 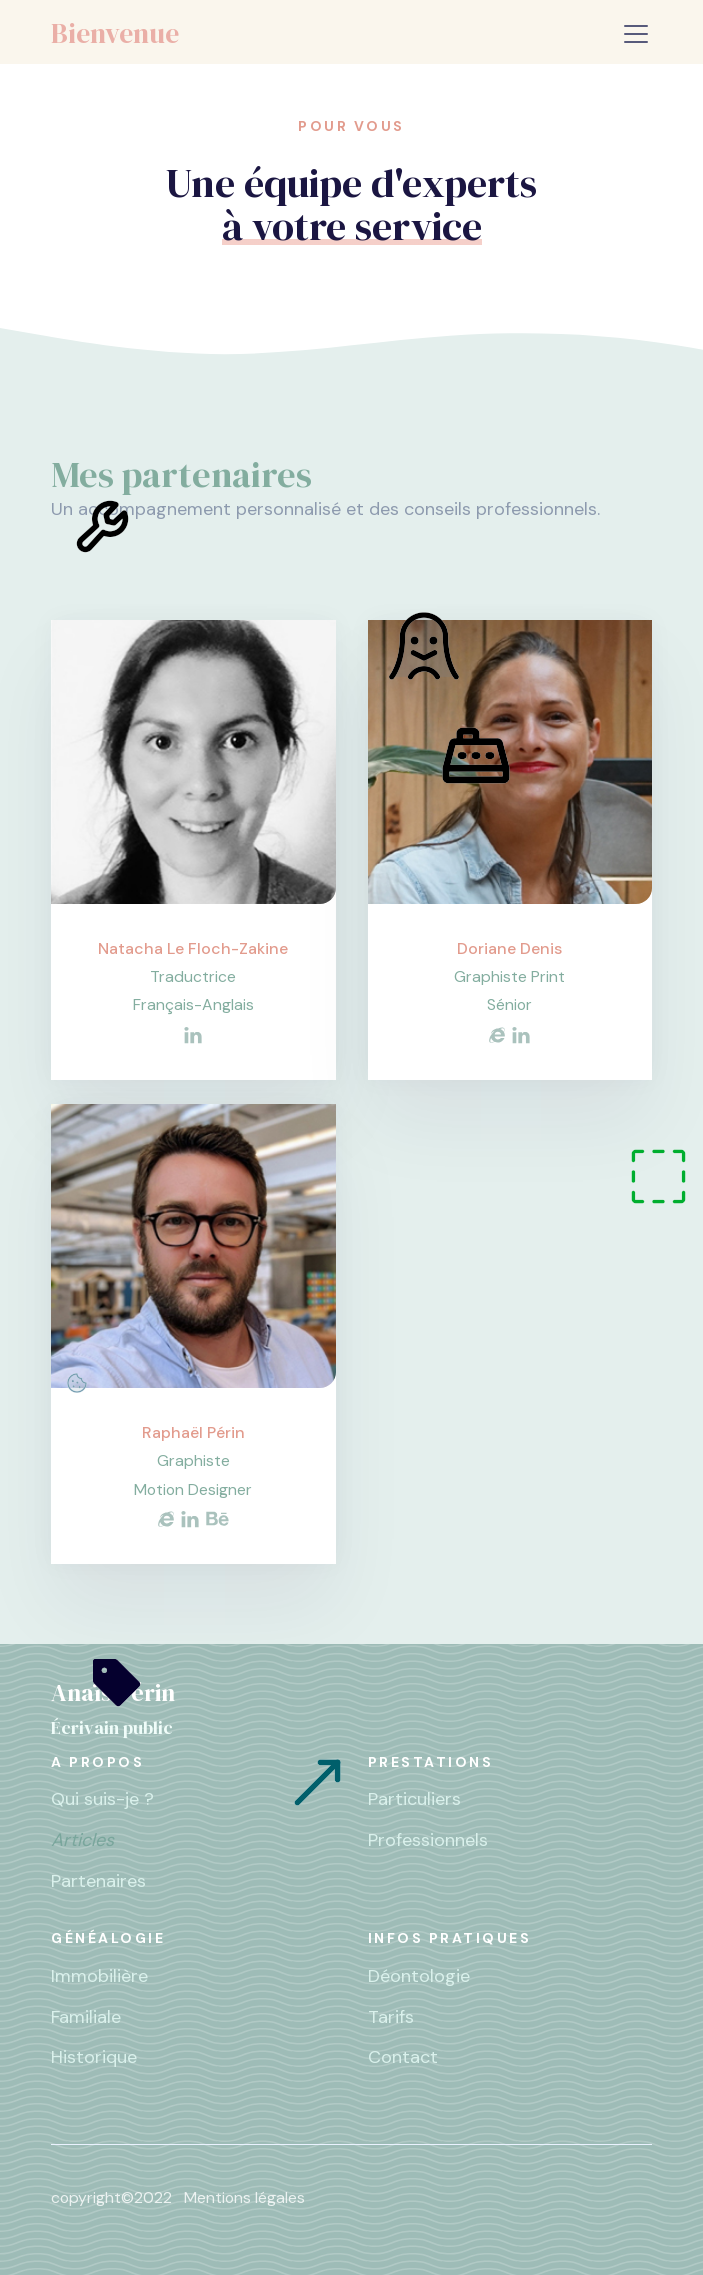 I want to click on access settings or configuration options, so click(x=102, y=526).